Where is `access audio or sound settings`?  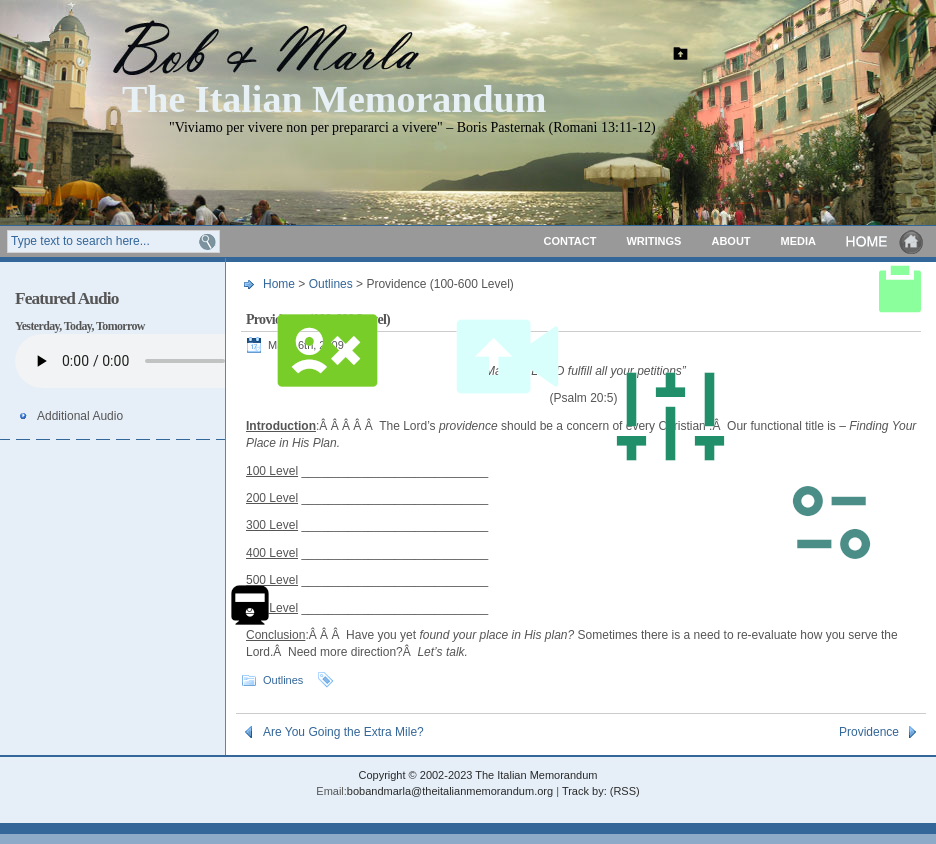 access audio or sound settings is located at coordinates (670, 416).